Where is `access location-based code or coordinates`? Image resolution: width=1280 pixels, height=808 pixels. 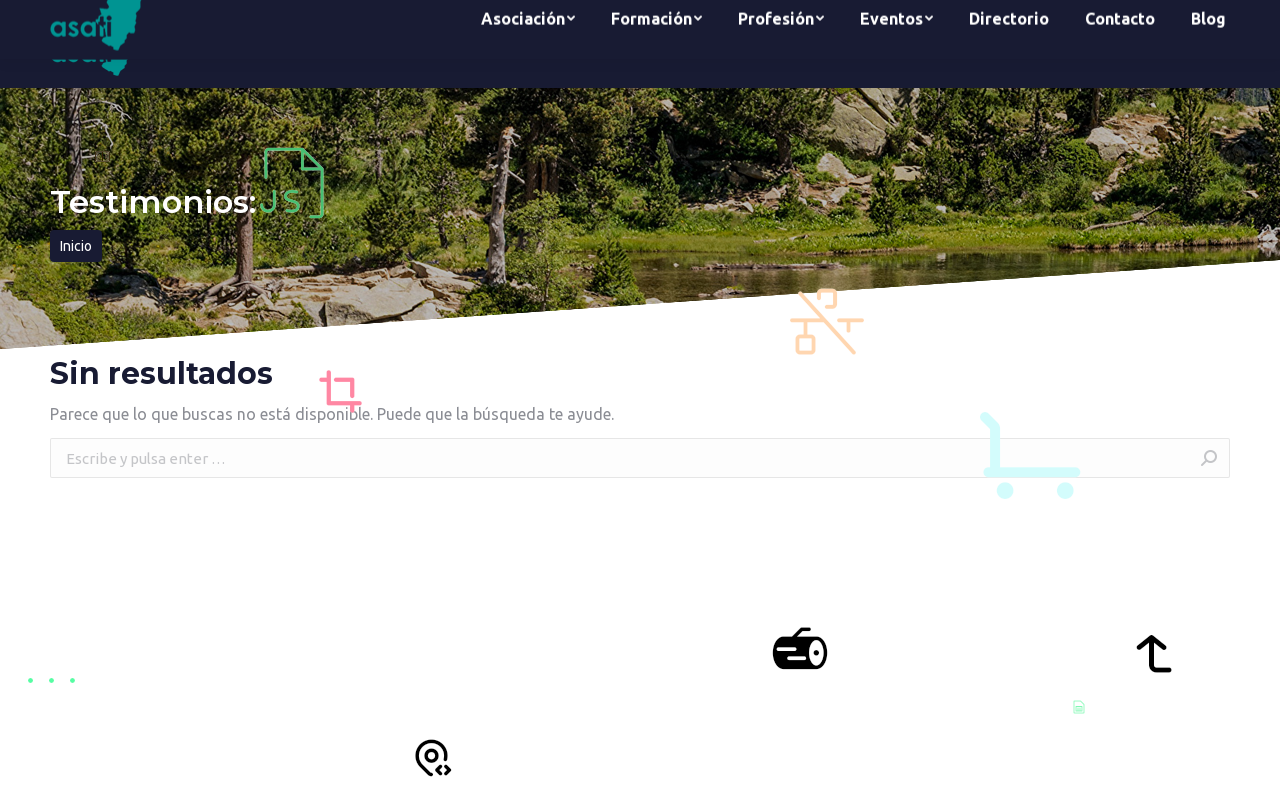
access location-based code or coordinates is located at coordinates (431, 757).